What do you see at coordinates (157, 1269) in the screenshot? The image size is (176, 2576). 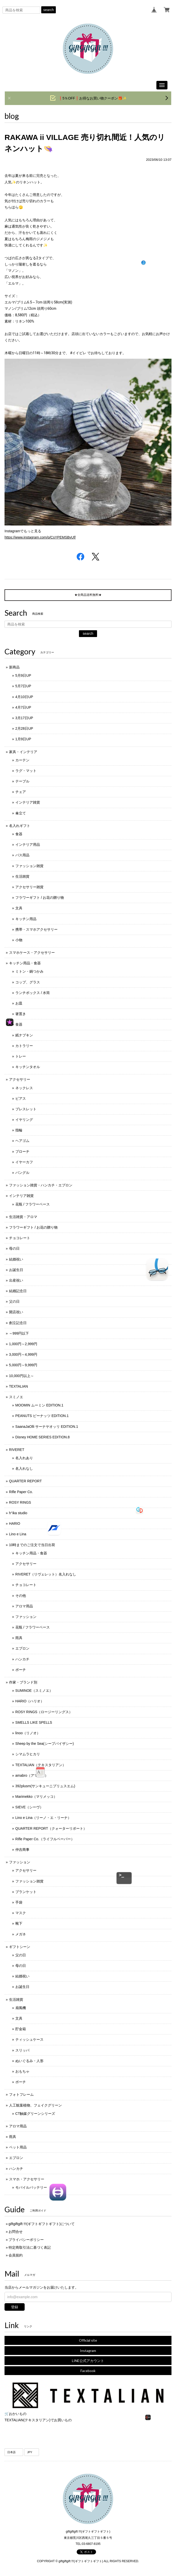 I see `open okular document viewer` at bounding box center [157, 1269].